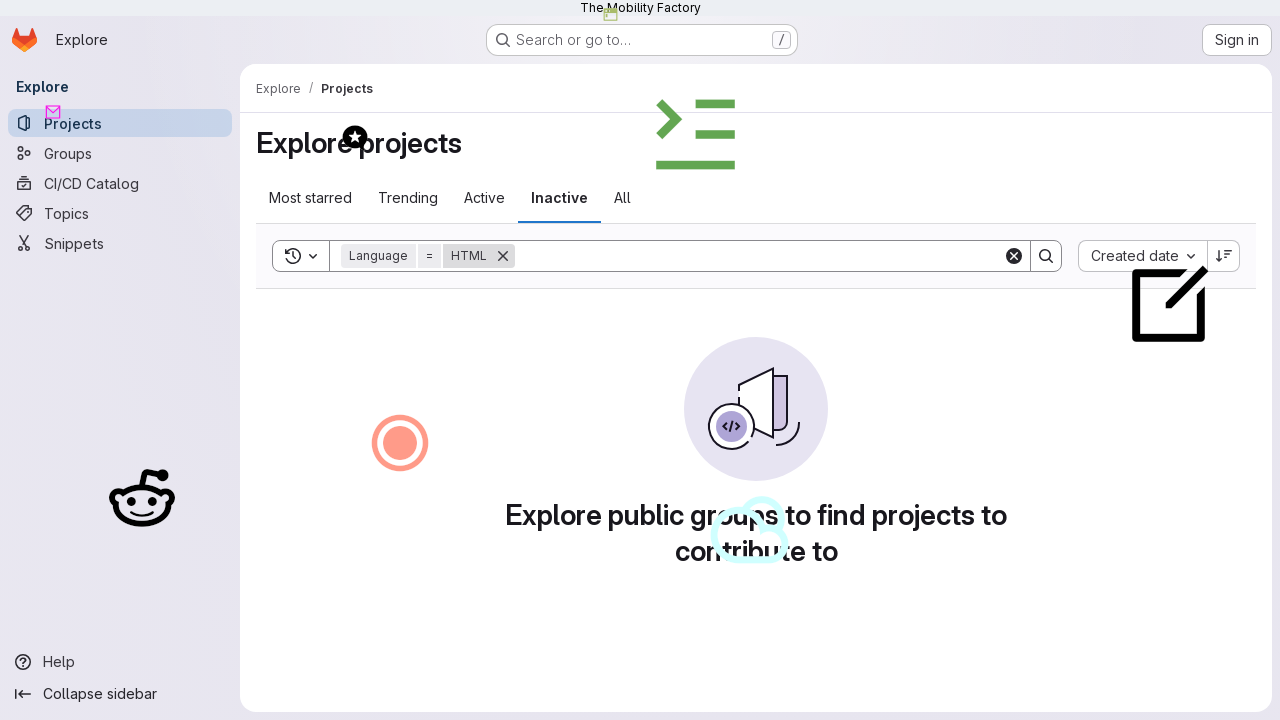  What do you see at coordinates (400, 443) in the screenshot?
I see `indicates loading or processing in progress` at bounding box center [400, 443].